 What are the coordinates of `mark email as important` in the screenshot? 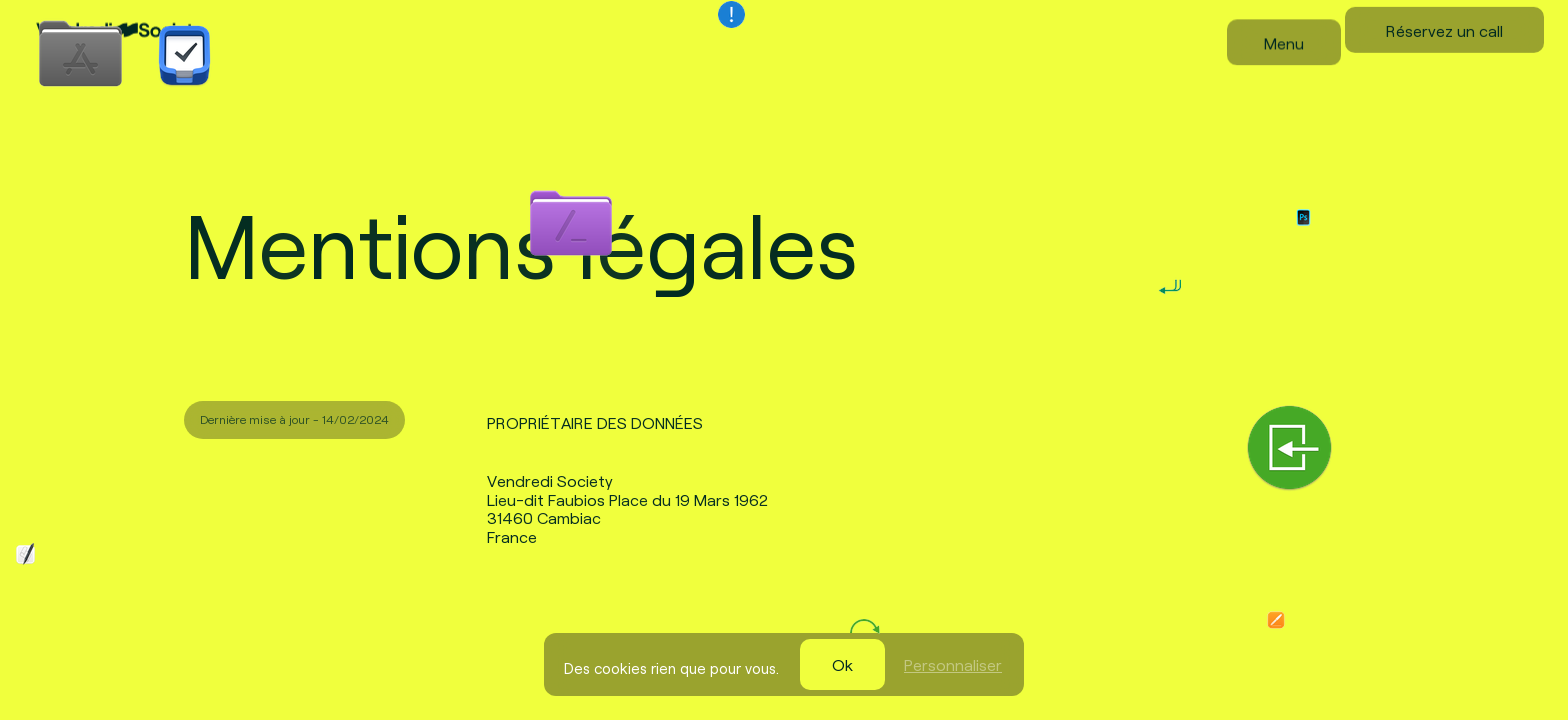 It's located at (731, 14).